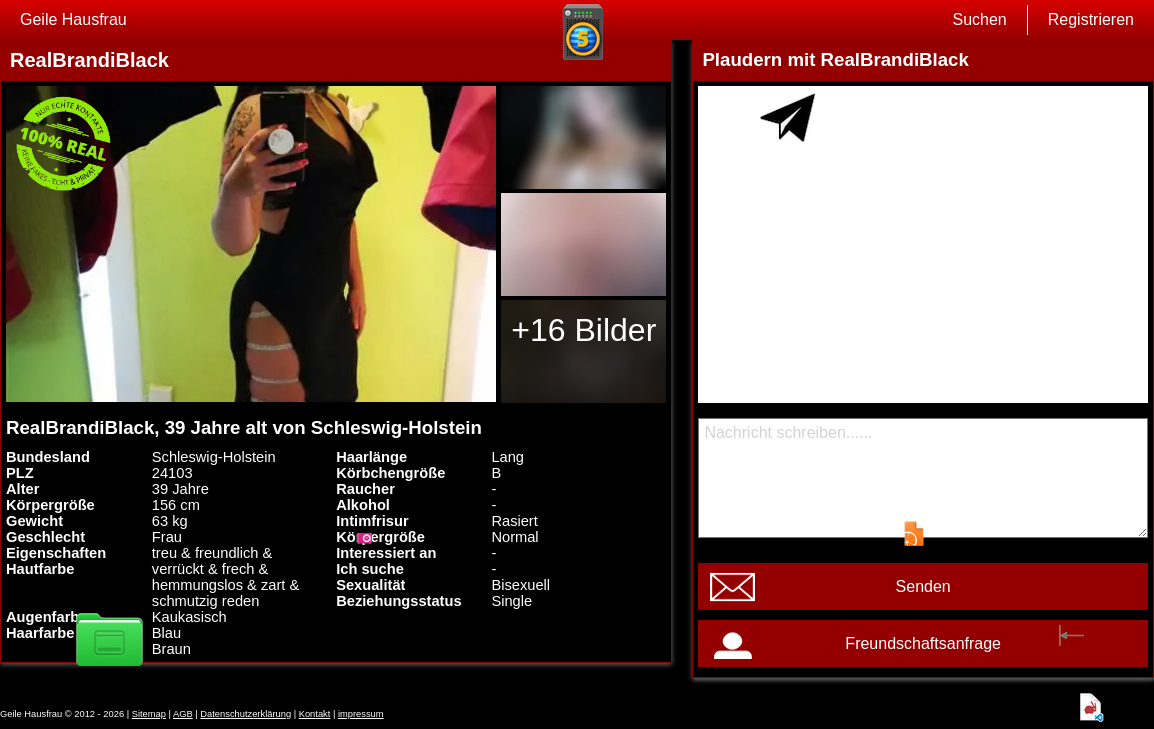  I want to click on a clementine music player file, so click(914, 534).